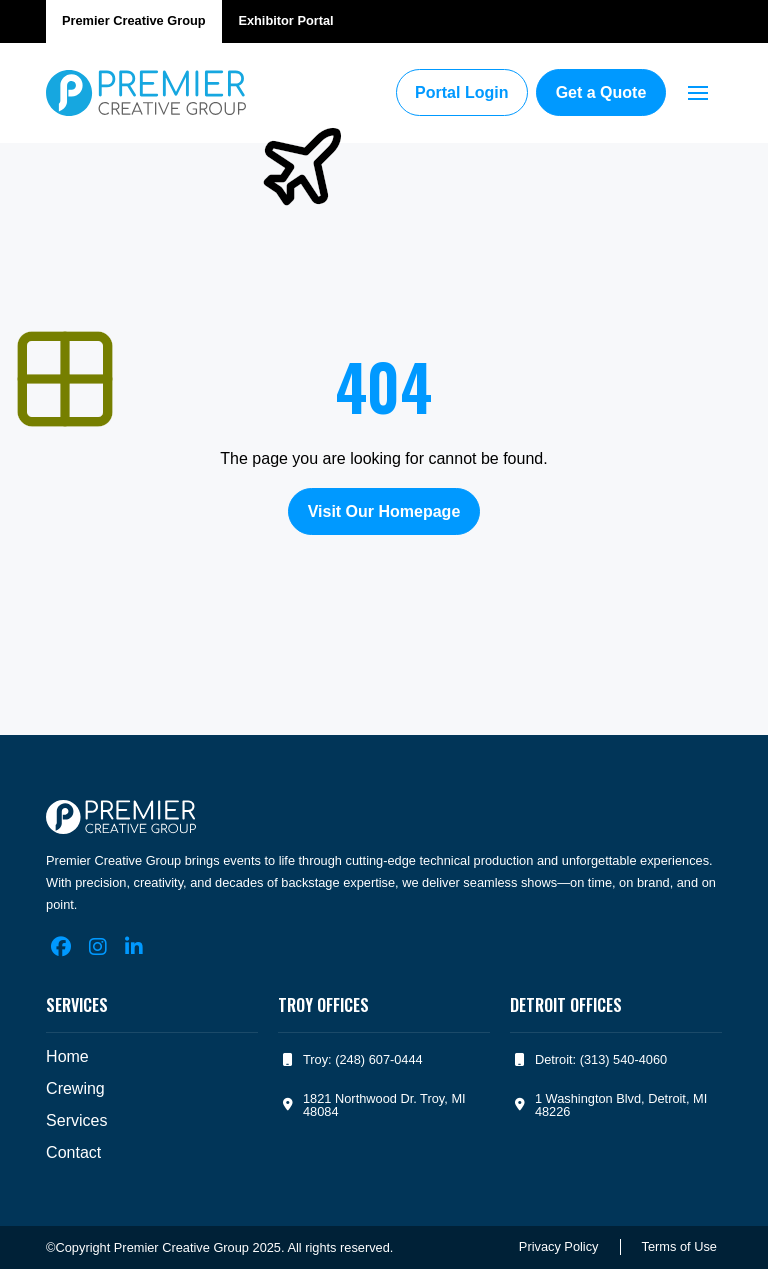  I want to click on switch to grid view, so click(65, 379).